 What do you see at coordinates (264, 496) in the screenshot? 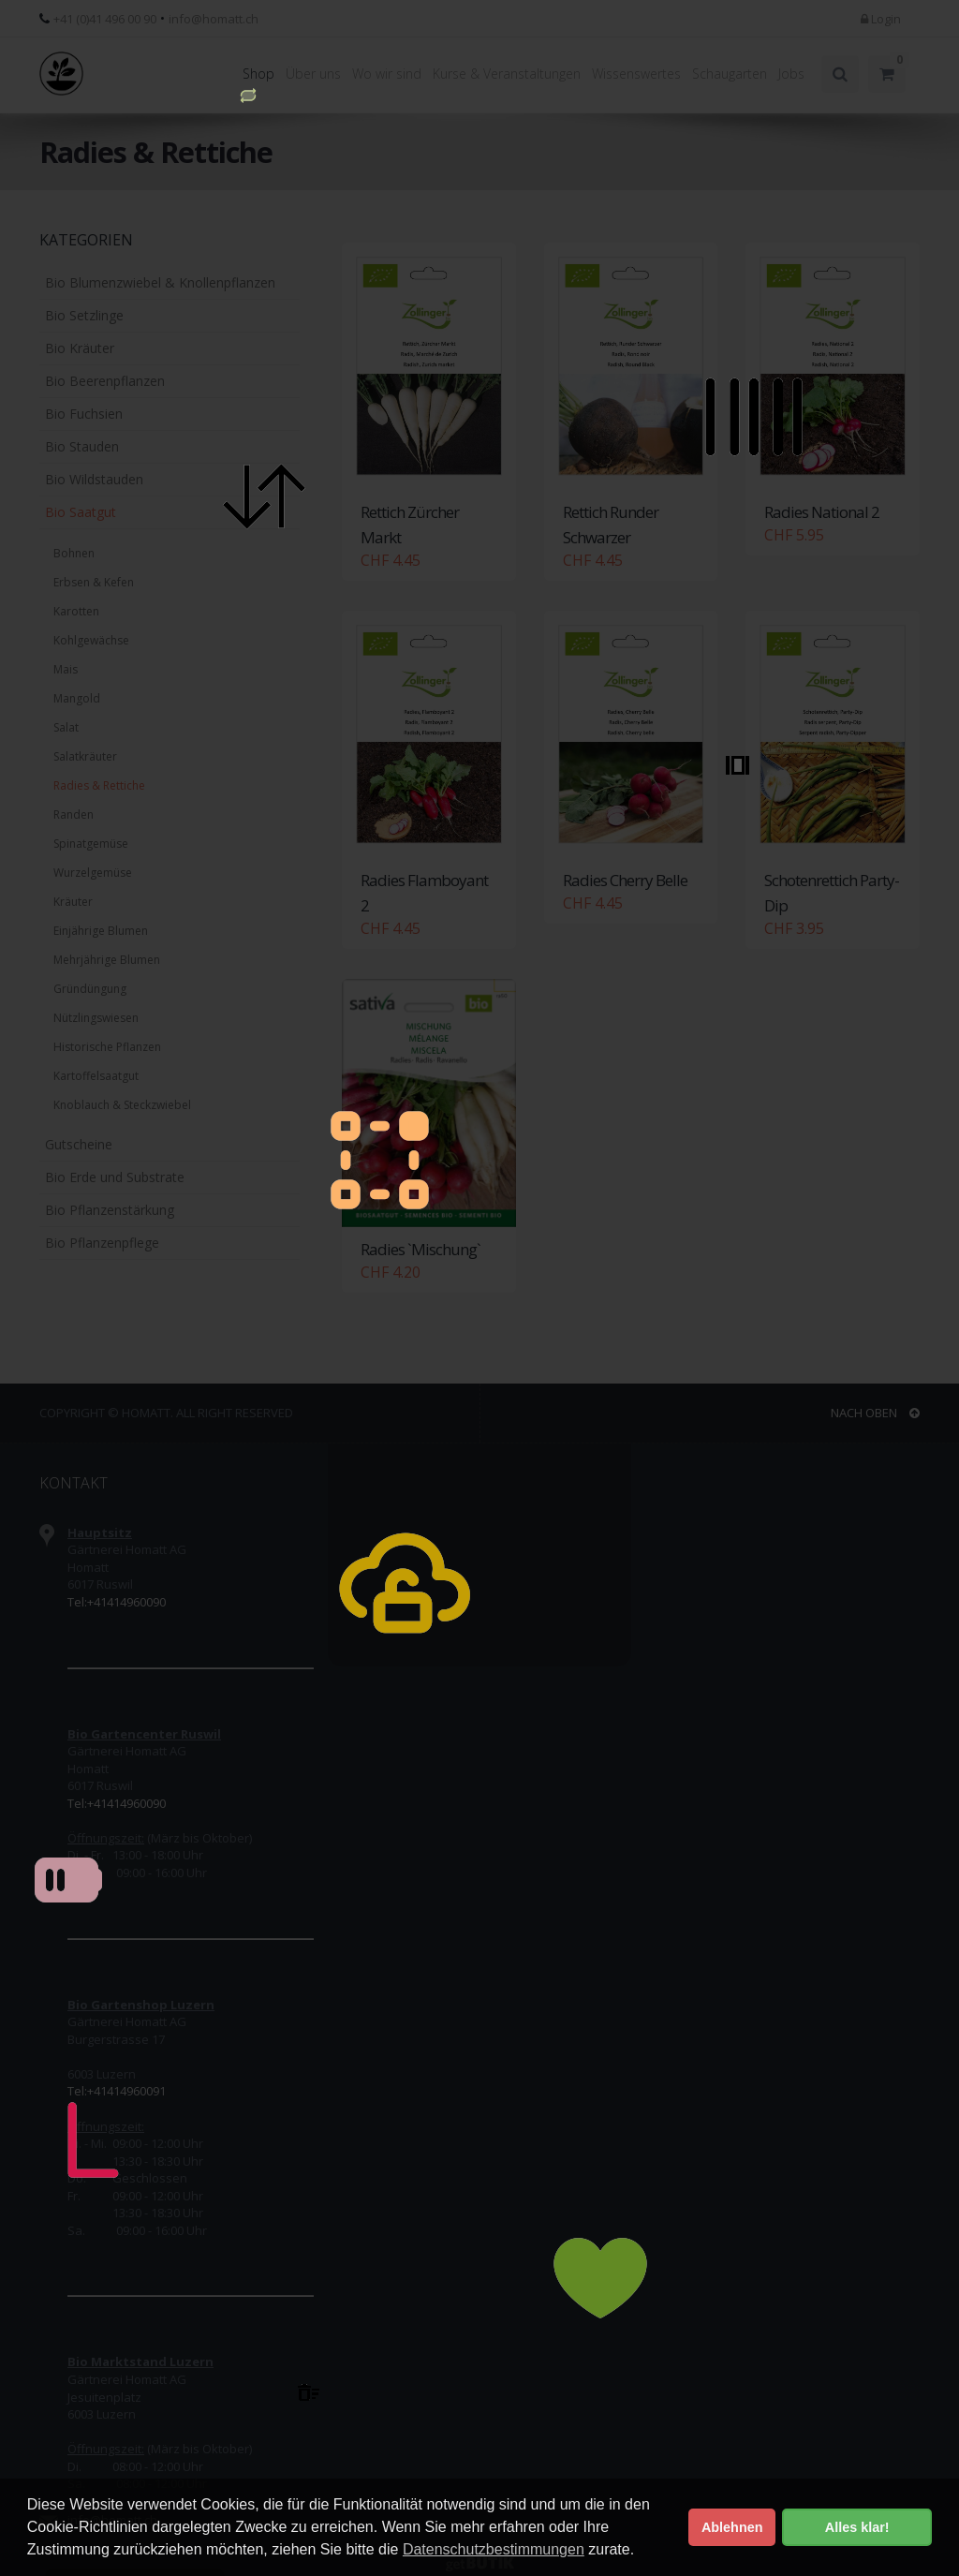
I see `swap or reorder items vertically` at bounding box center [264, 496].